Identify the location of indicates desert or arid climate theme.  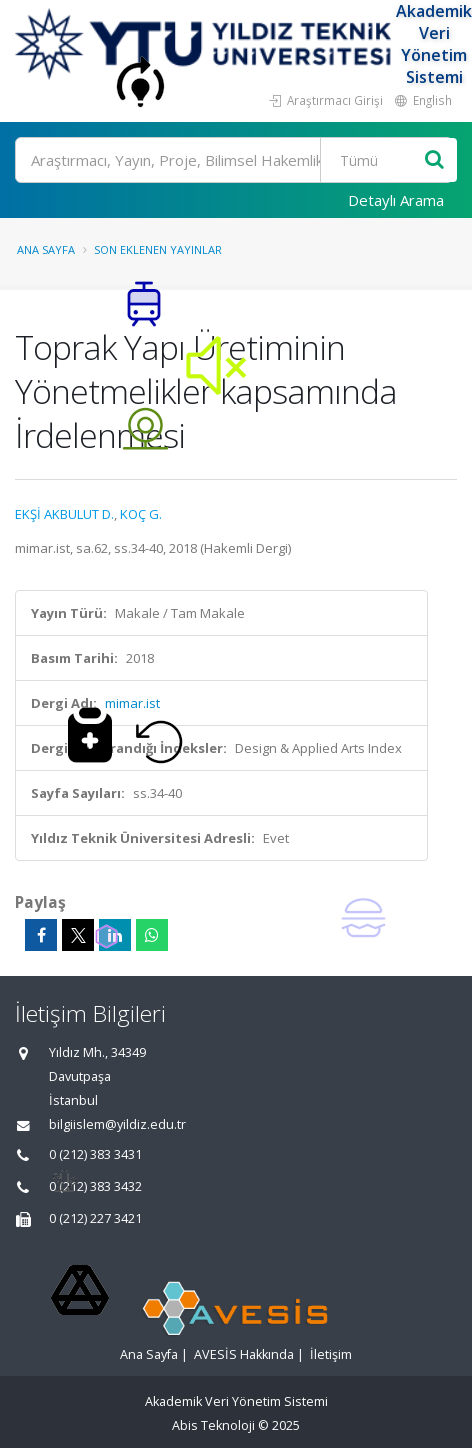
(64, 1181).